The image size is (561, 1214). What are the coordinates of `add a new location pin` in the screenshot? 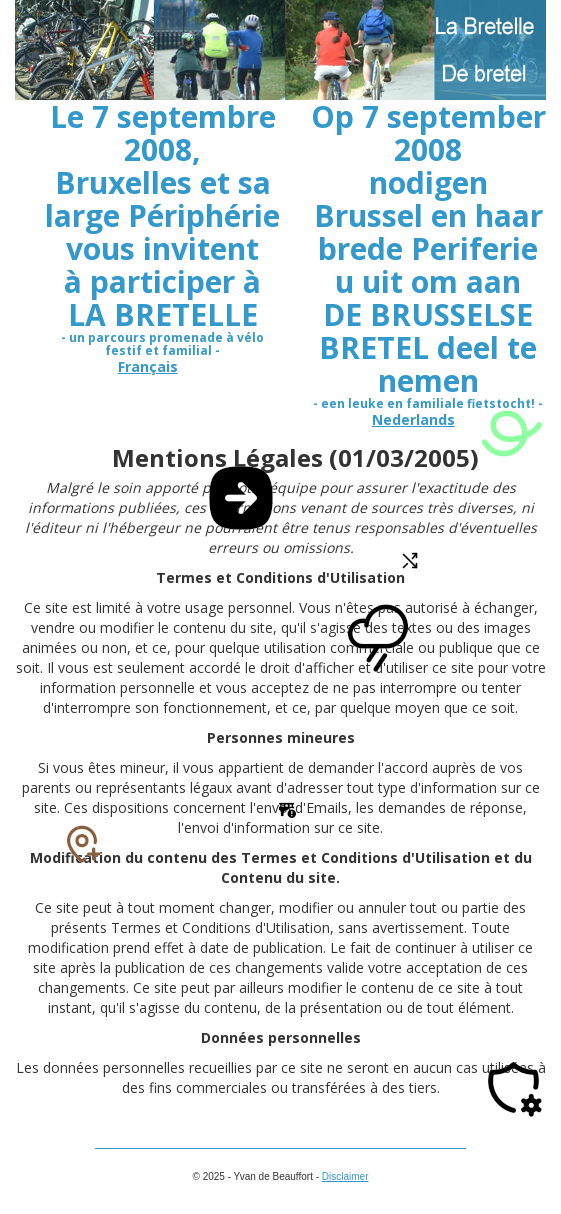 It's located at (82, 844).